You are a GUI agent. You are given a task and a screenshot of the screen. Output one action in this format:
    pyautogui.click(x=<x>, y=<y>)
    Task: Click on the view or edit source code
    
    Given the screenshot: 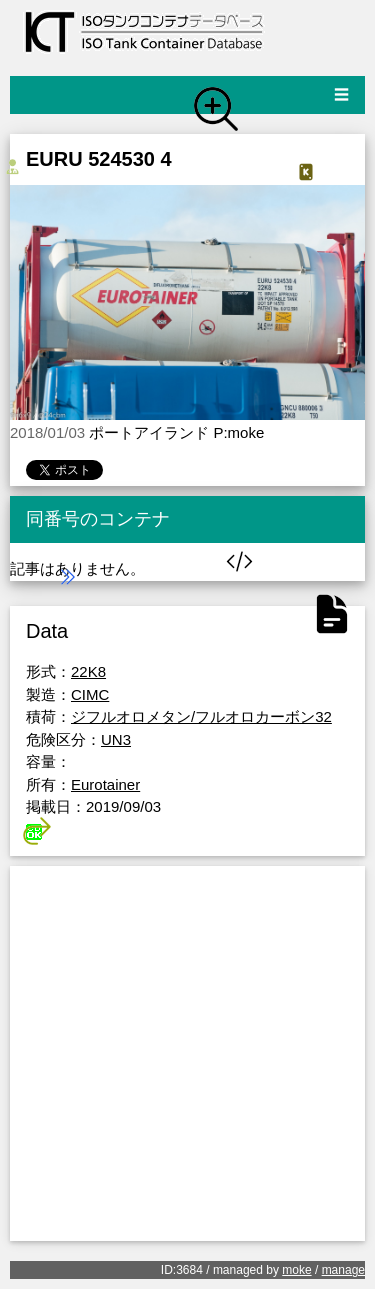 What is the action you would take?
    pyautogui.click(x=239, y=561)
    